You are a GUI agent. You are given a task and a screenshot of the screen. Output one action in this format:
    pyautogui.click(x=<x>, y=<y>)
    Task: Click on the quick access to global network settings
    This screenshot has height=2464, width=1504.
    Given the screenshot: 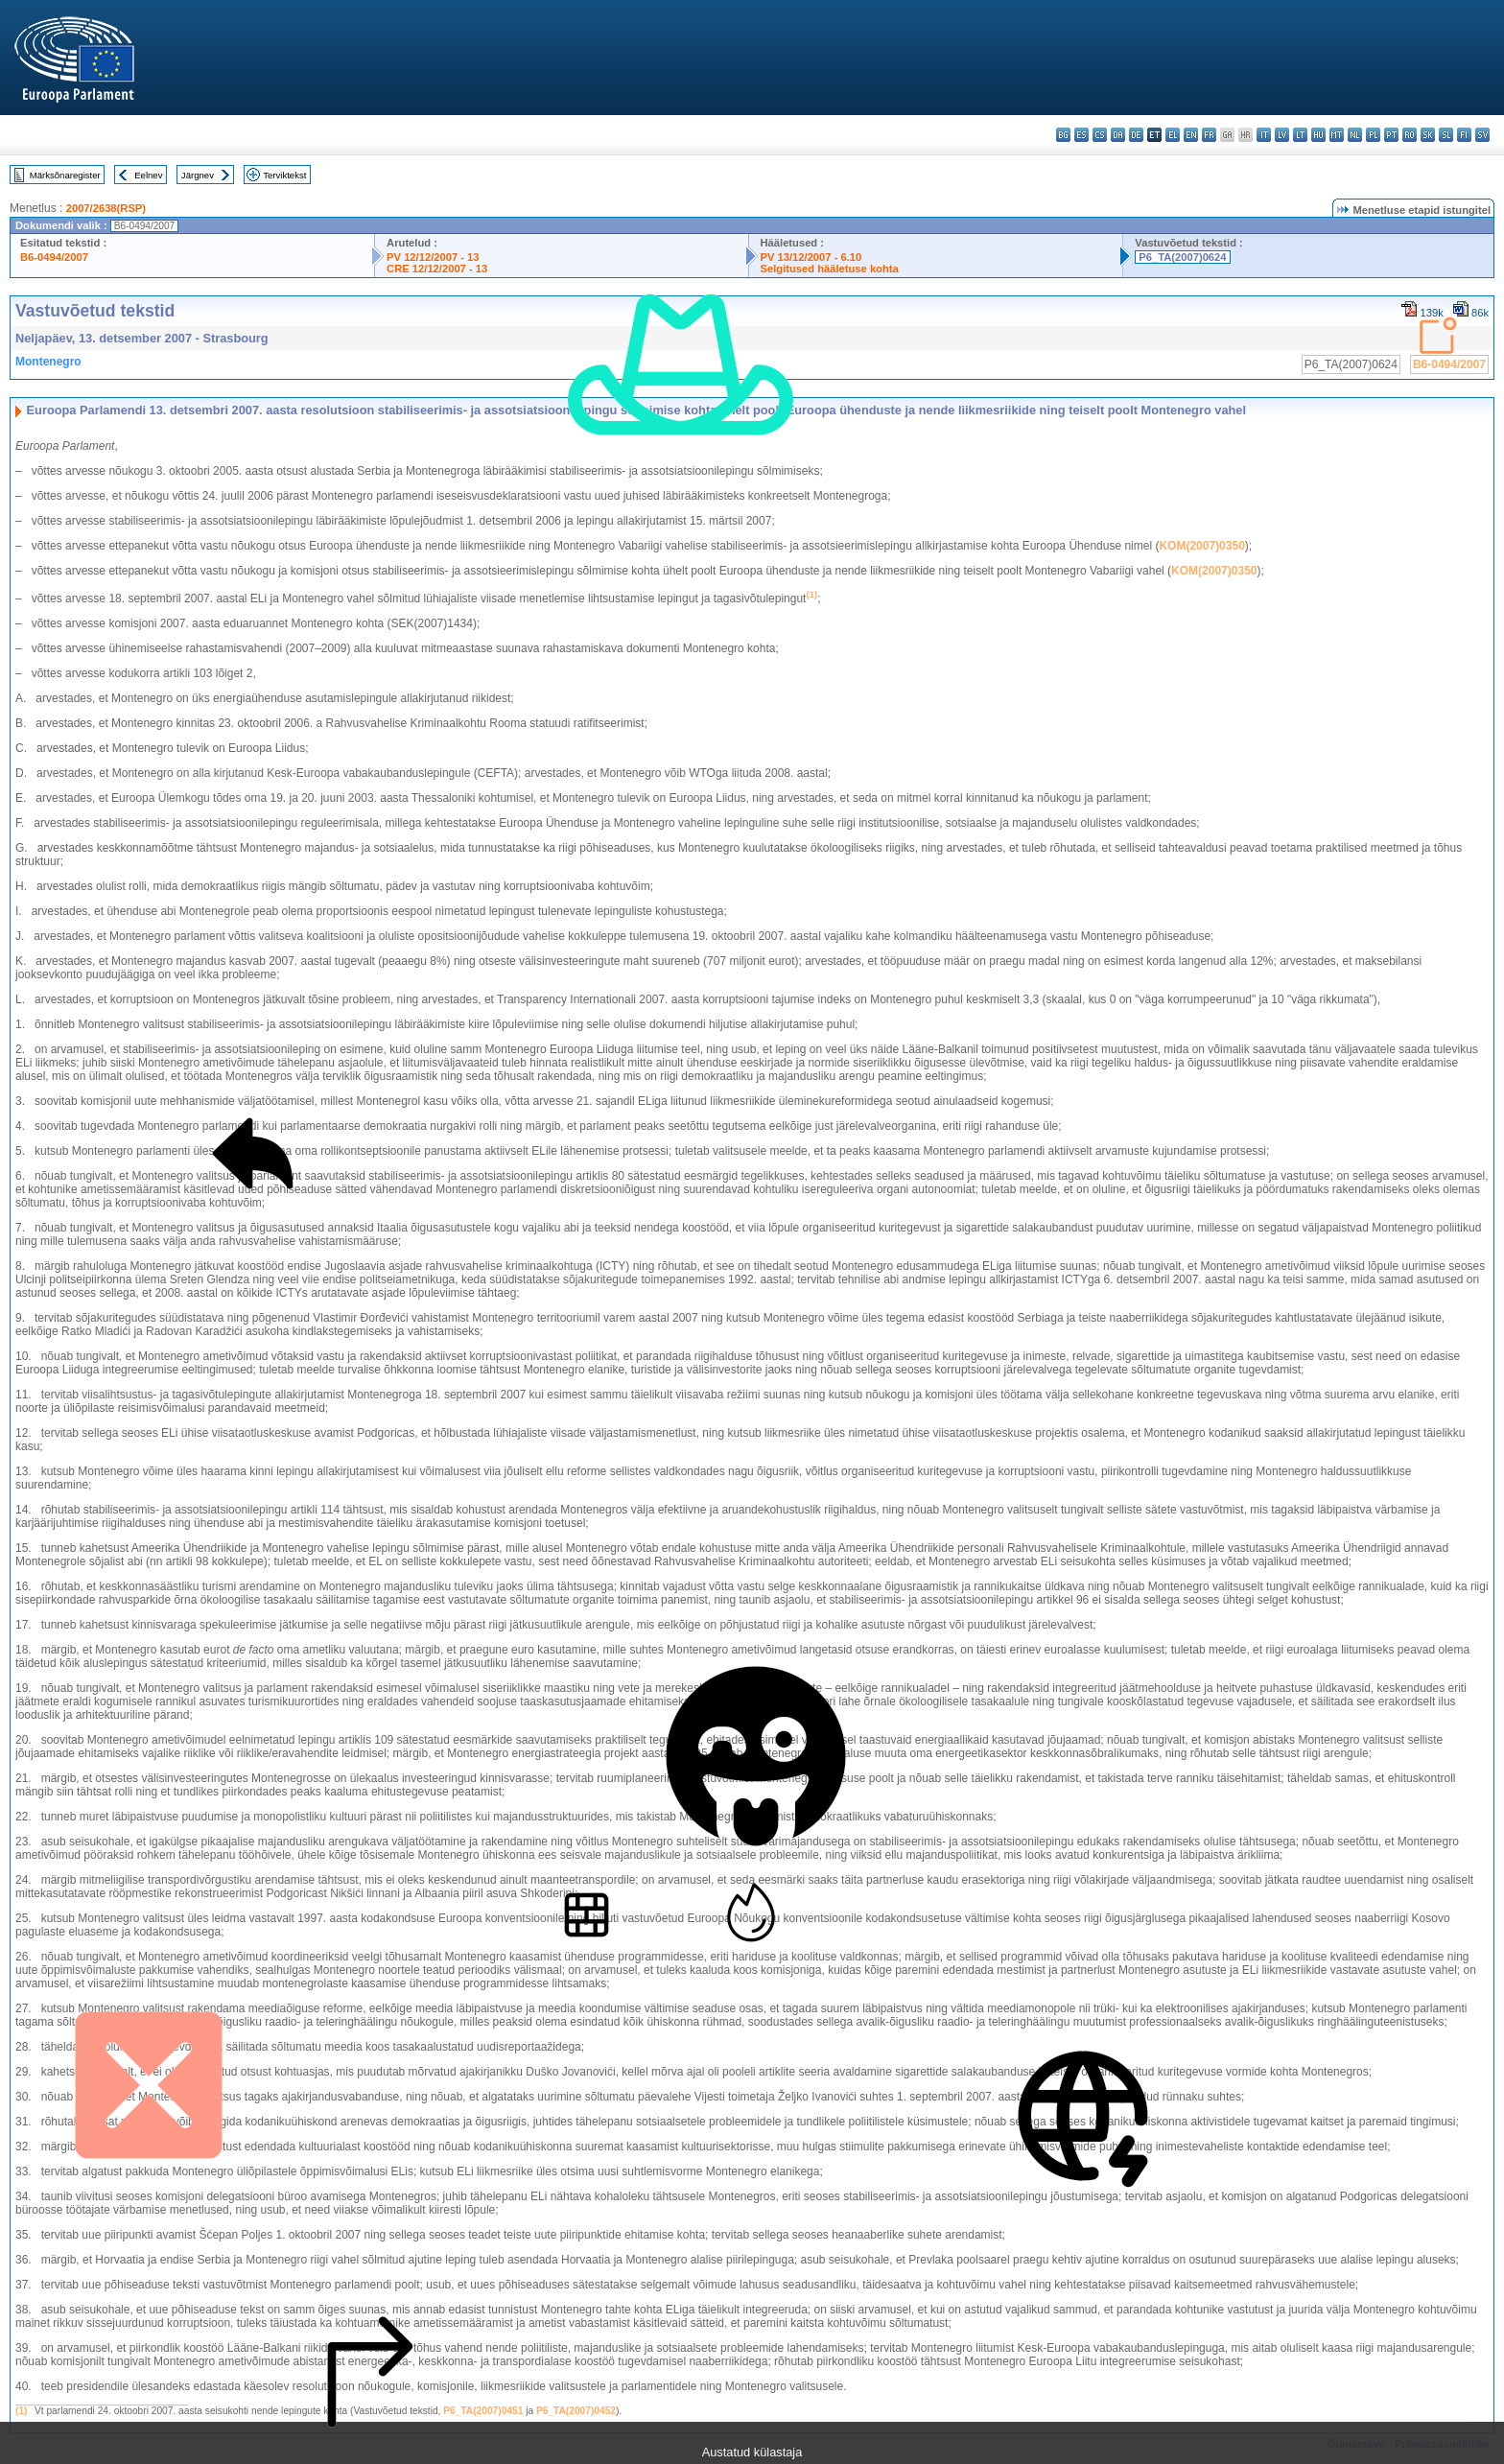 What is the action you would take?
    pyautogui.click(x=1083, y=2116)
    